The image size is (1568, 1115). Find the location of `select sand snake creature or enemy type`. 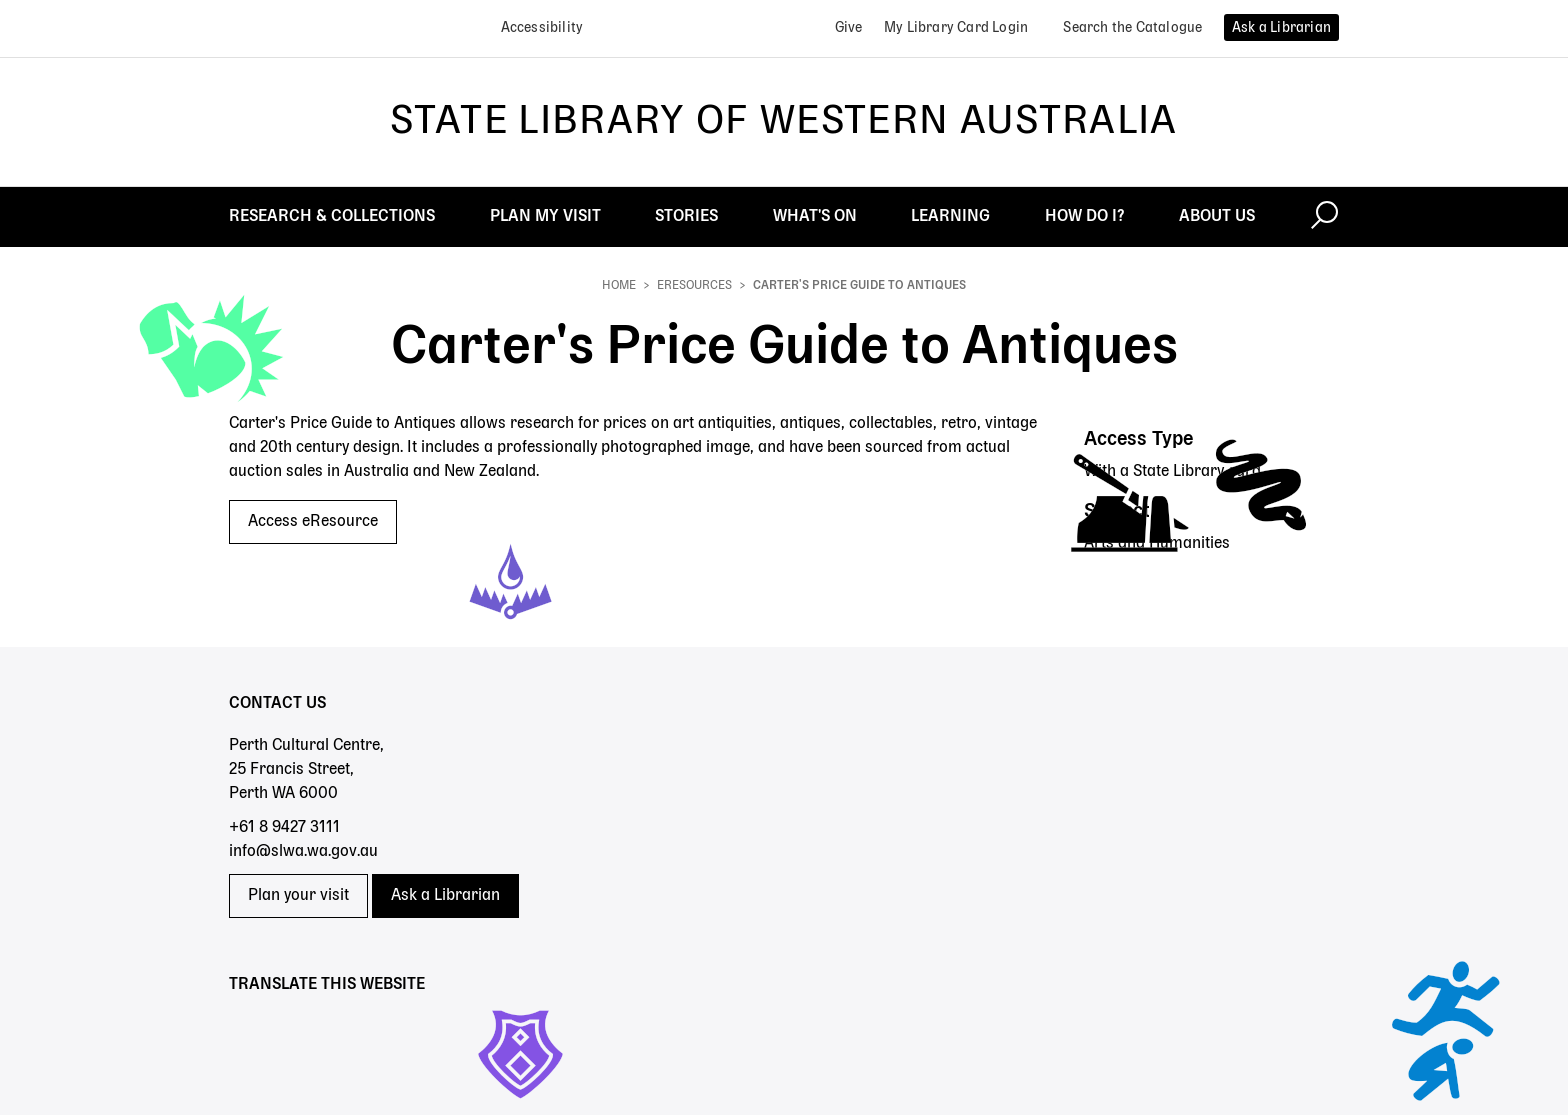

select sand snake creature or enemy type is located at coordinates (1261, 485).